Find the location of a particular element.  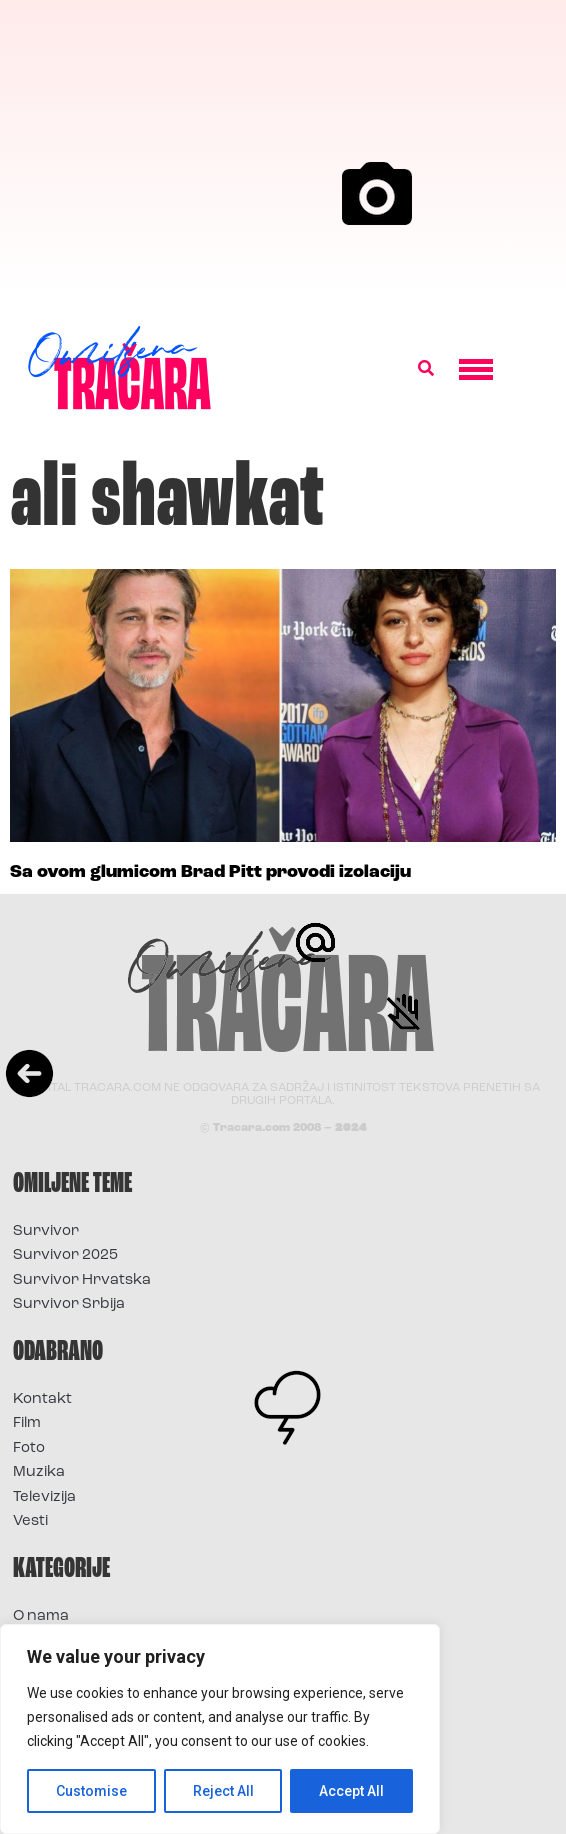

take a photo is located at coordinates (377, 197).